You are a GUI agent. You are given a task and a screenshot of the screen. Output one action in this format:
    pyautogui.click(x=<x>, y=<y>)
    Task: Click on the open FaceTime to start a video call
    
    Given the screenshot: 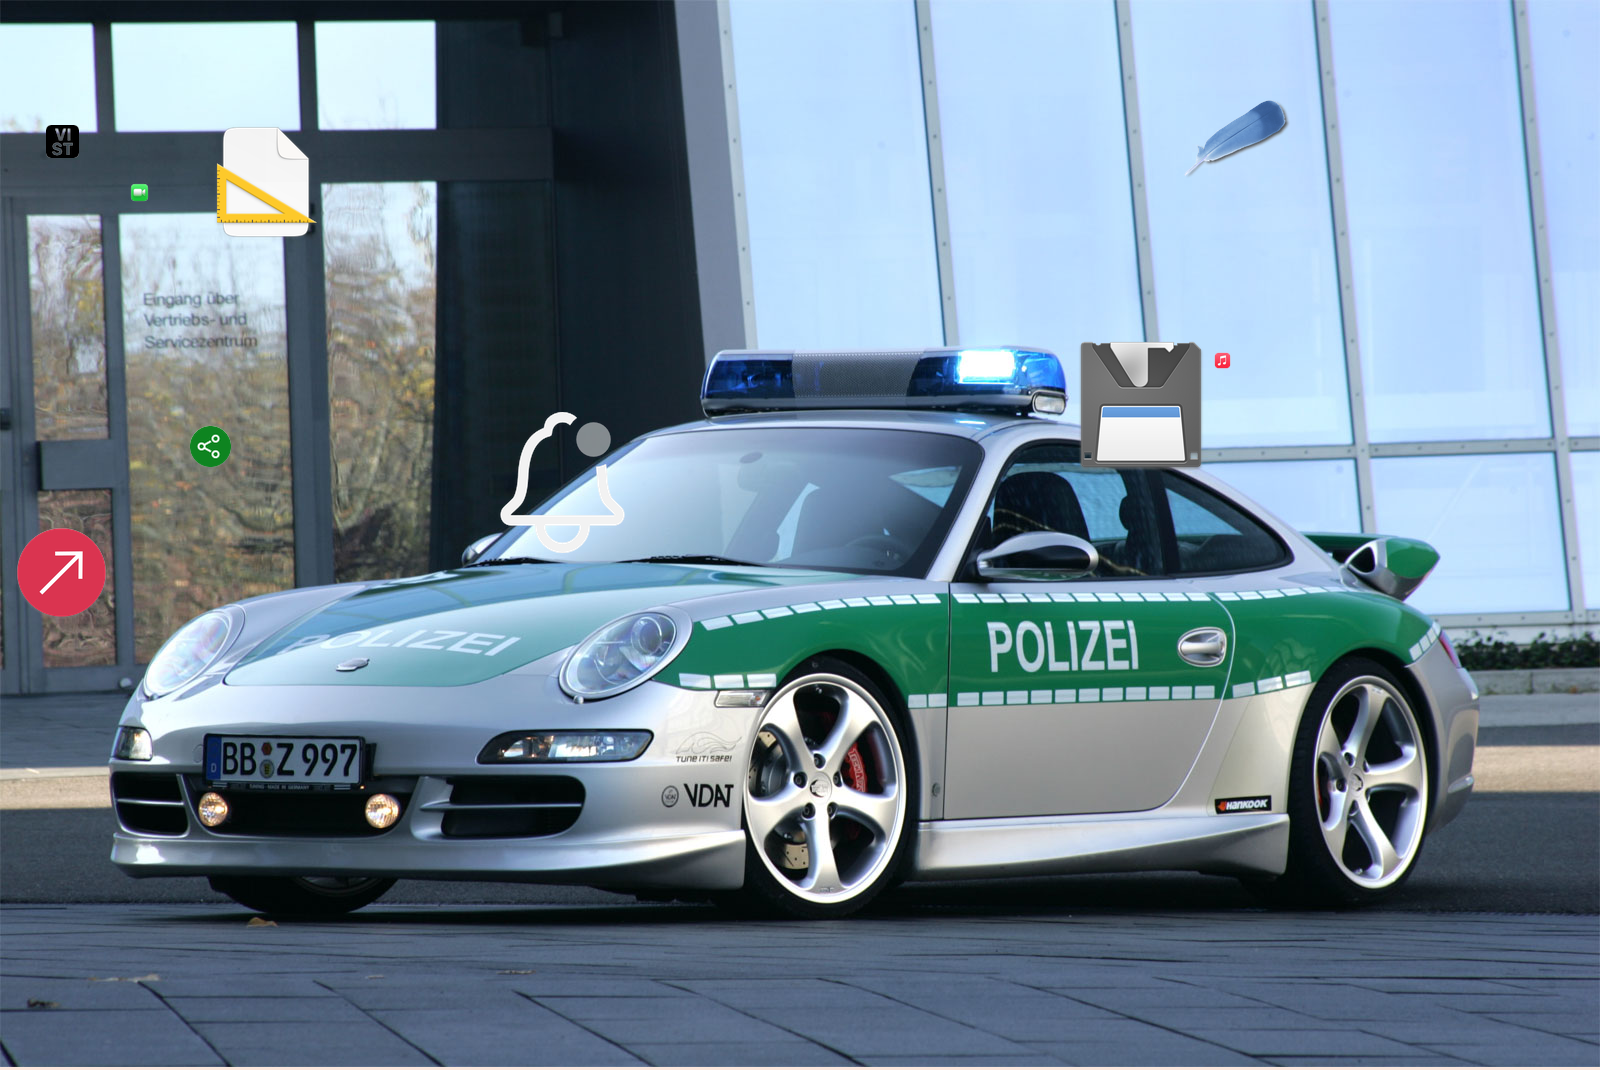 What is the action you would take?
    pyautogui.click(x=139, y=192)
    